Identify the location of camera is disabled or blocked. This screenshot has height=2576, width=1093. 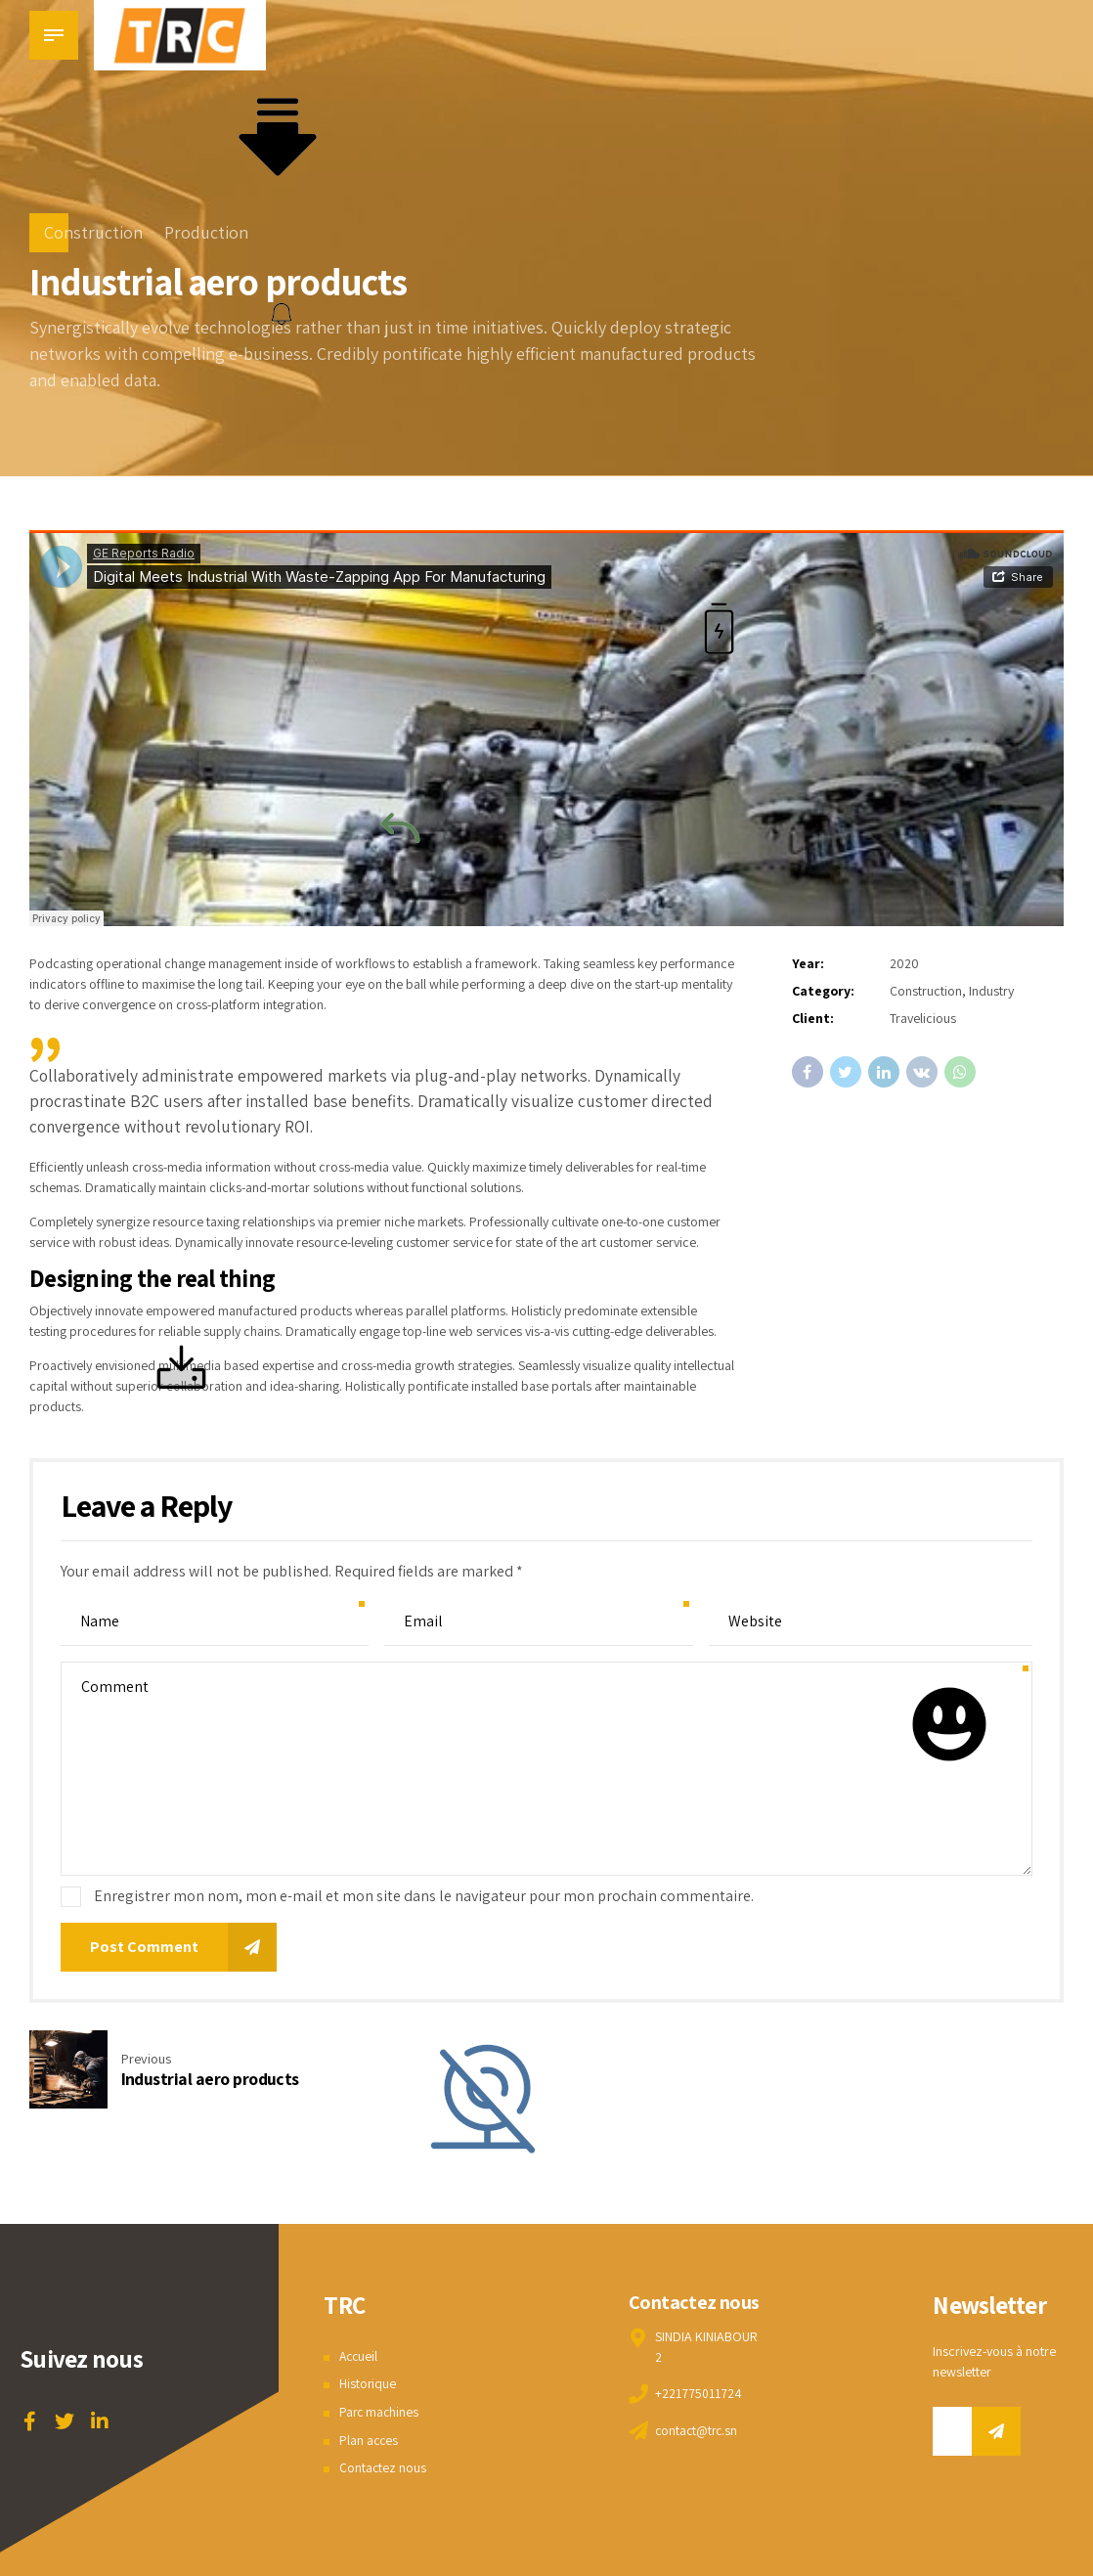
(487, 2101).